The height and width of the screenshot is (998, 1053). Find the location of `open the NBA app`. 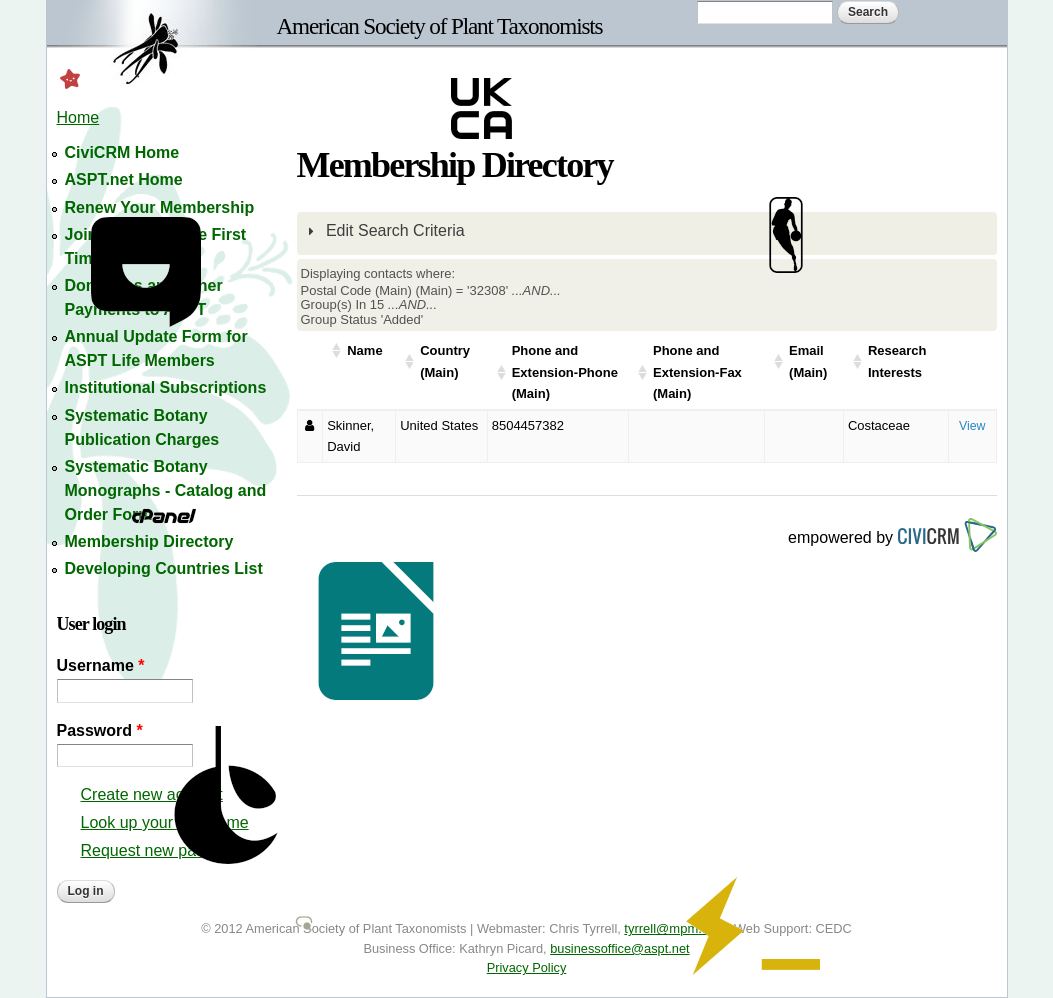

open the NBA app is located at coordinates (786, 235).